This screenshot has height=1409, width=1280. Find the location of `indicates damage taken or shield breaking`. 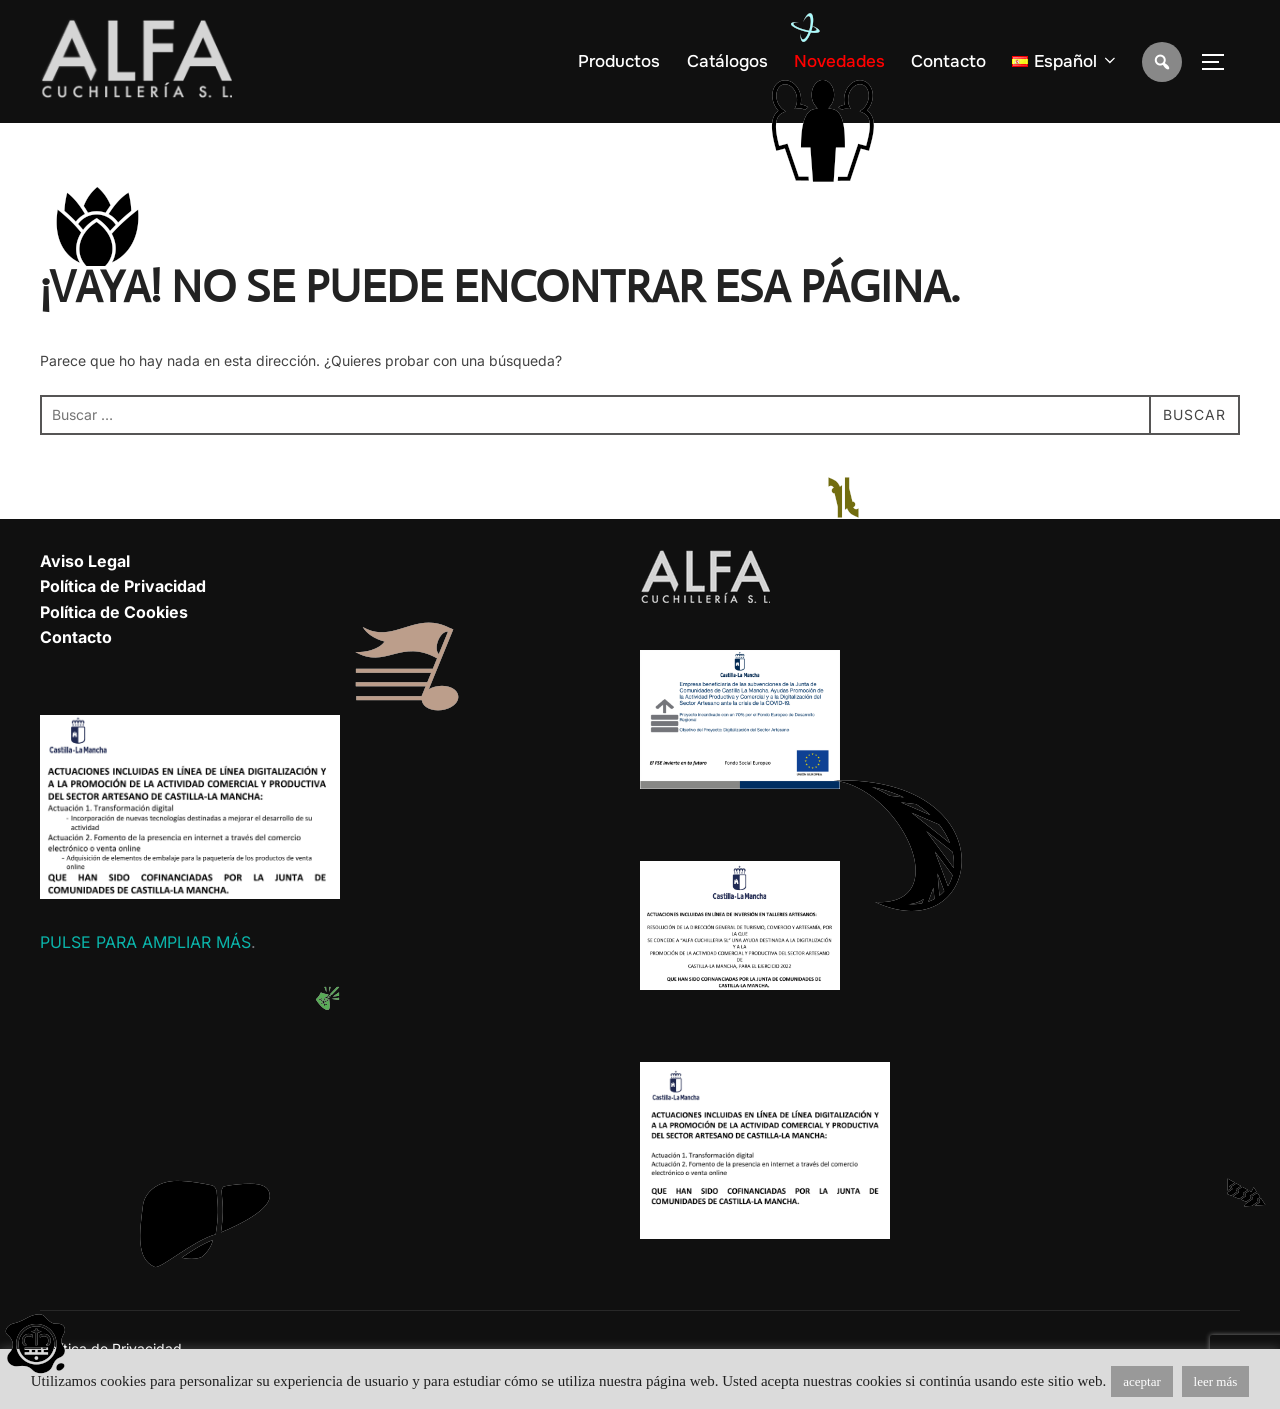

indicates damage taken or shield breaking is located at coordinates (327, 998).